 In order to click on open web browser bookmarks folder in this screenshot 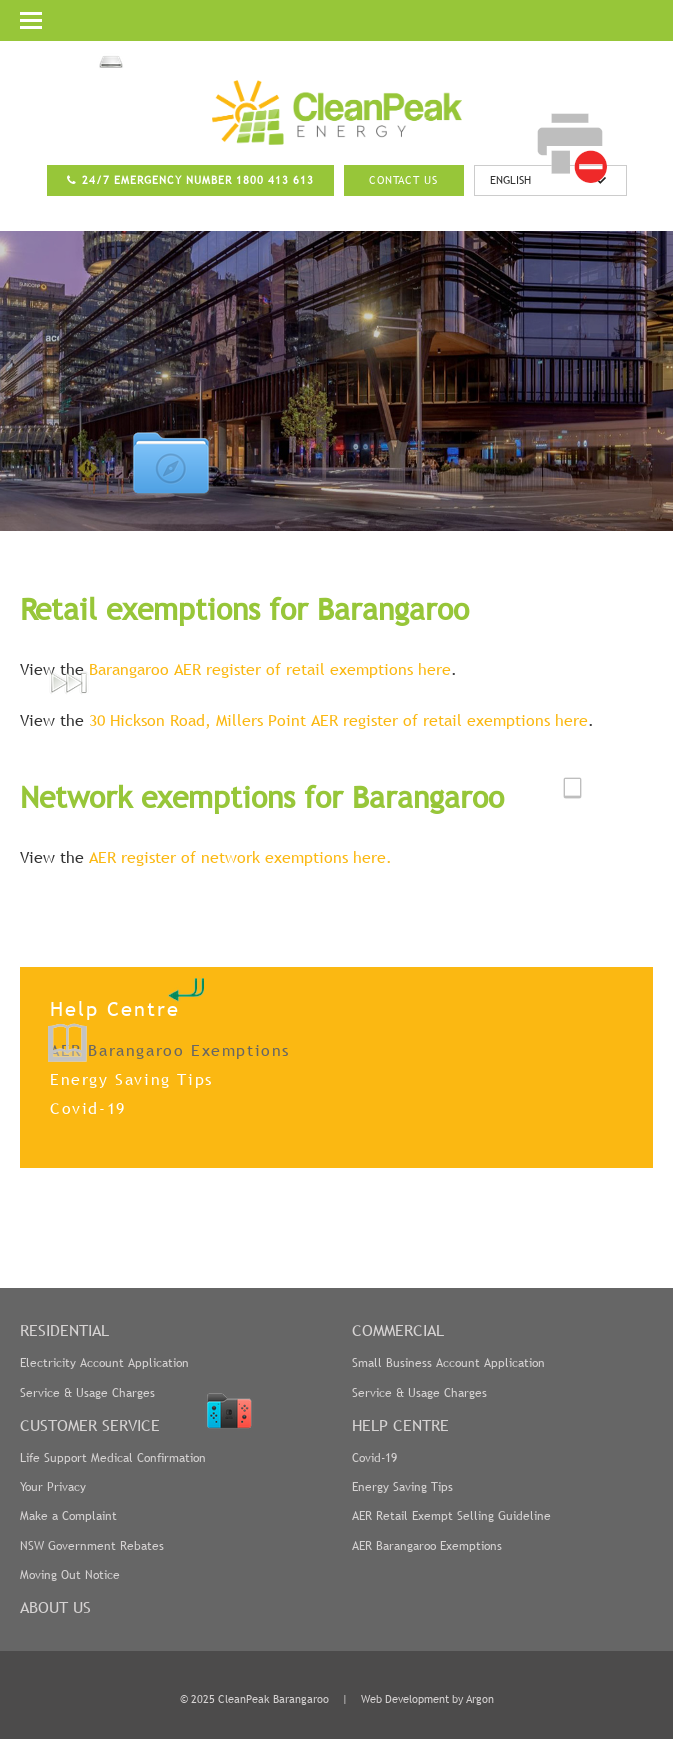, I will do `click(171, 463)`.